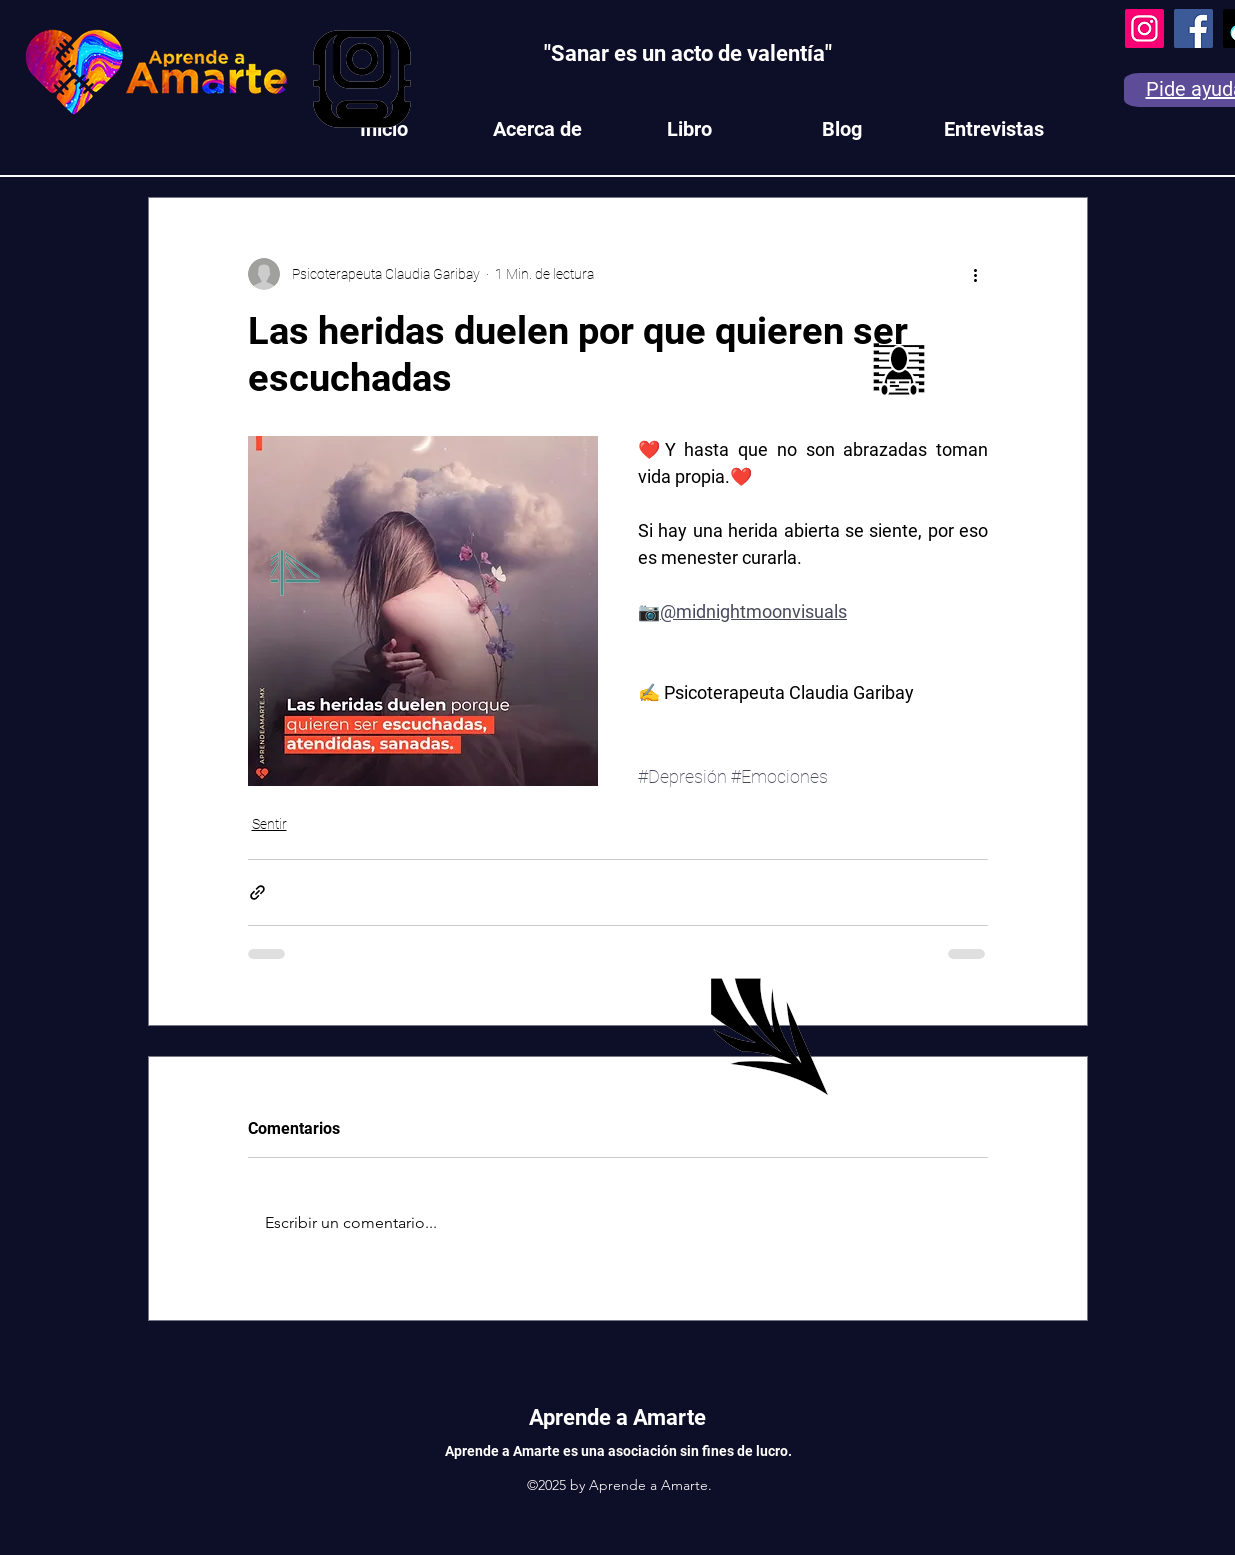  I want to click on open camera or photo capture mode, so click(362, 79).